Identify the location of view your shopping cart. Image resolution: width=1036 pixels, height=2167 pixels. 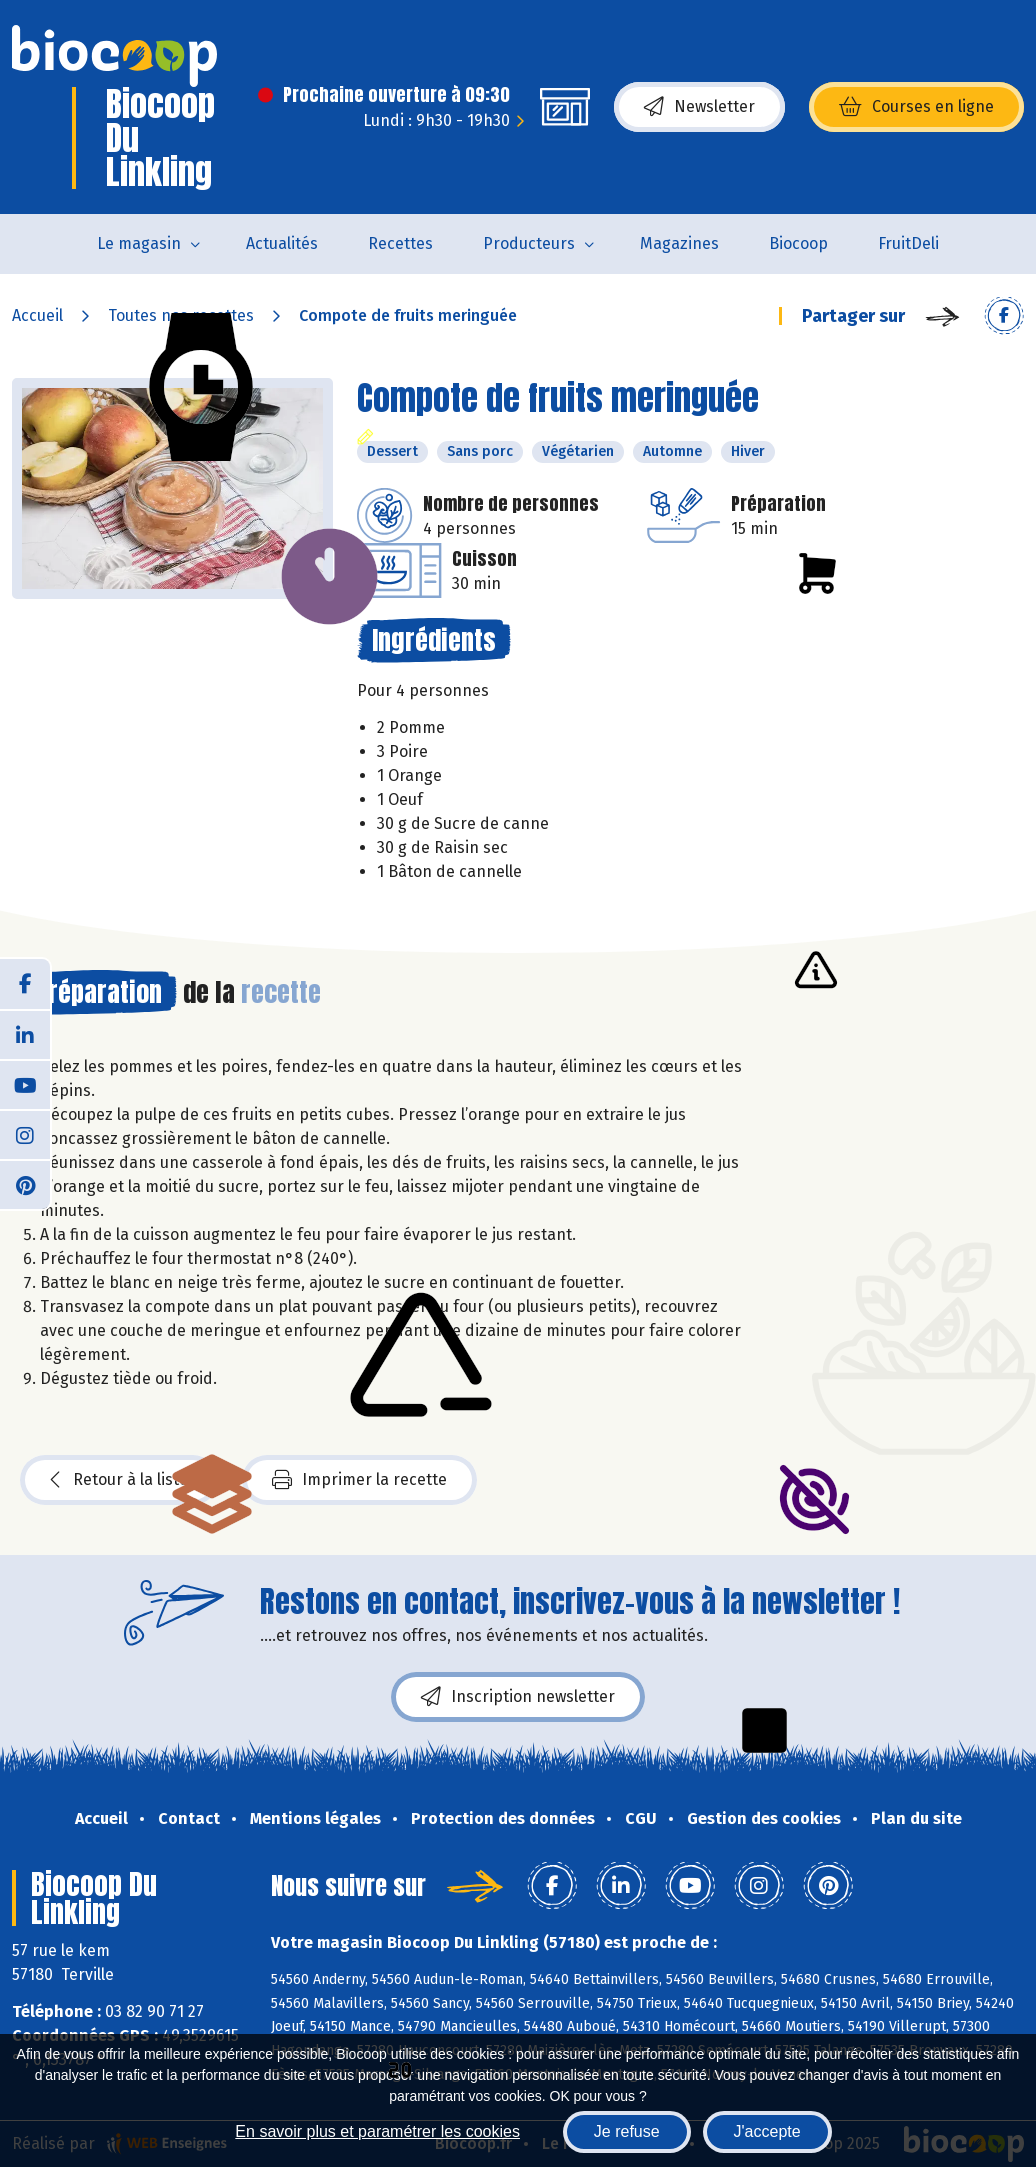
(817, 573).